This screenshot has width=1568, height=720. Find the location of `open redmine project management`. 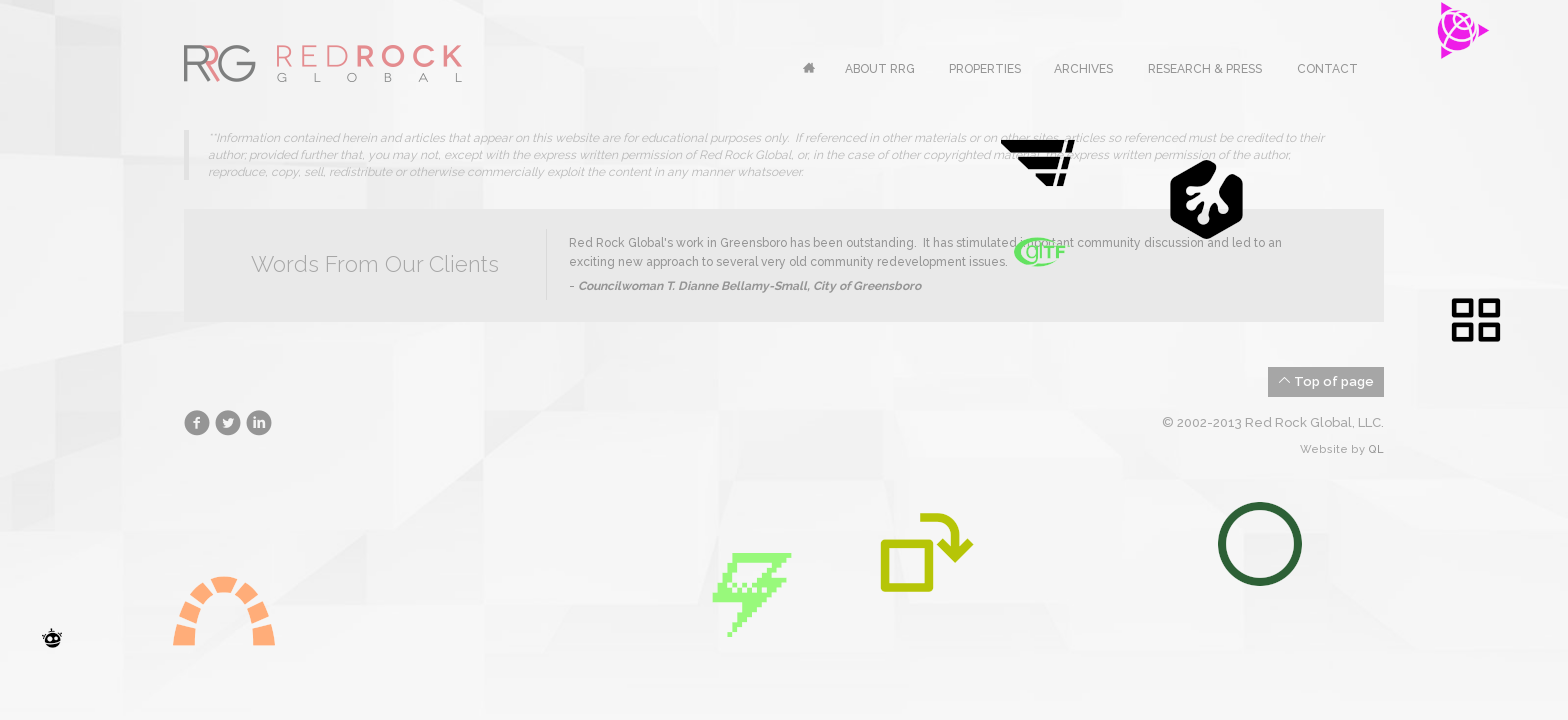

open redmine project management is located at coordinates (224, 611).